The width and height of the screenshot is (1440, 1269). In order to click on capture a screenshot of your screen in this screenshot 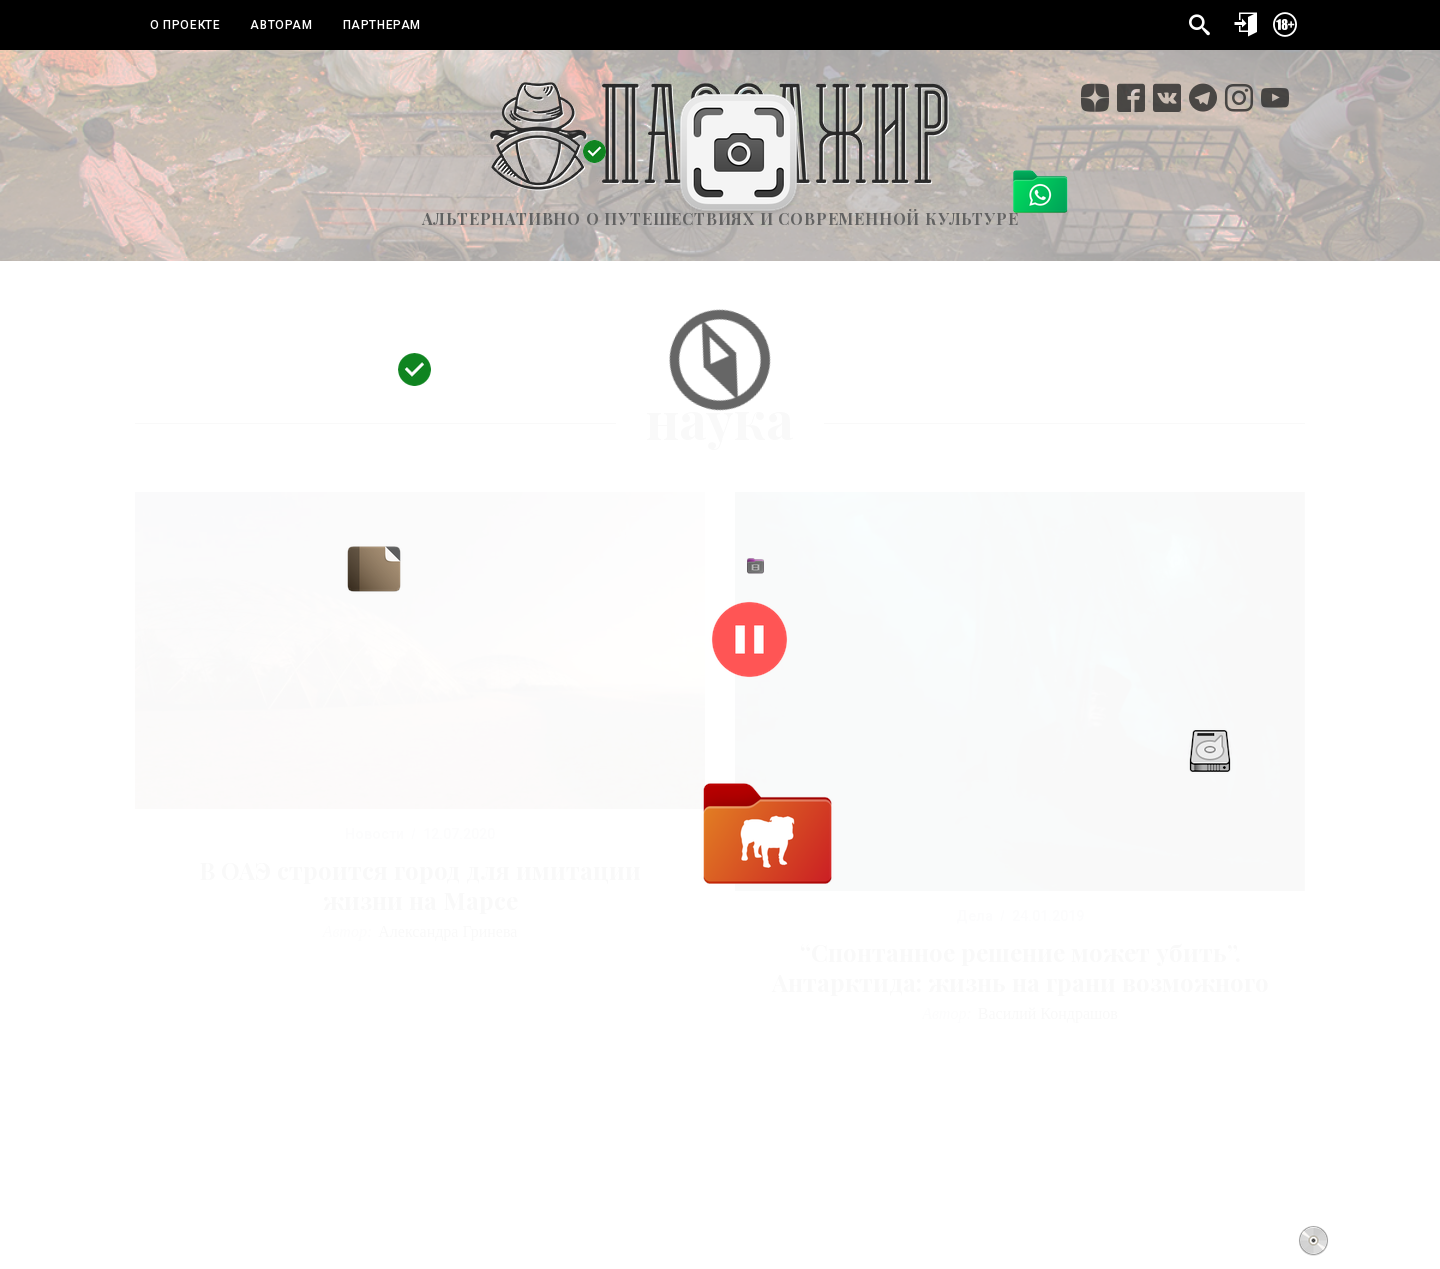, I will do `click(738, 152)`.